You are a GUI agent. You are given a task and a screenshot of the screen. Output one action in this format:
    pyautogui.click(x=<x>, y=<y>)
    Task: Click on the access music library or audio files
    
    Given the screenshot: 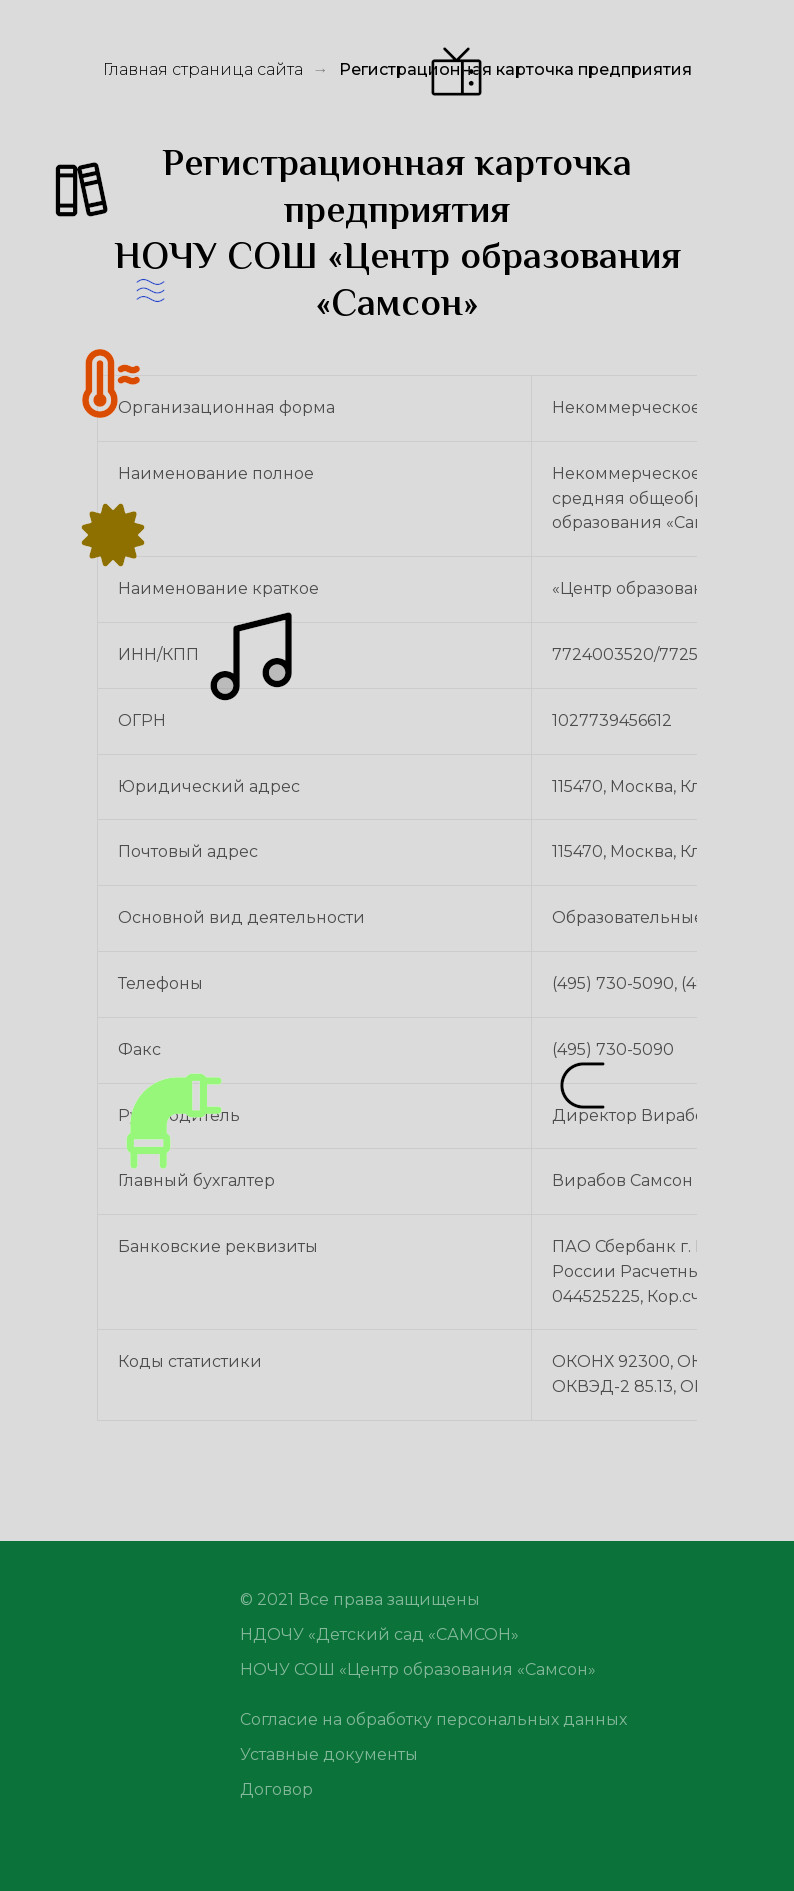 What is the action you would take?
    pyautogui.click(x=256, y=658)
    